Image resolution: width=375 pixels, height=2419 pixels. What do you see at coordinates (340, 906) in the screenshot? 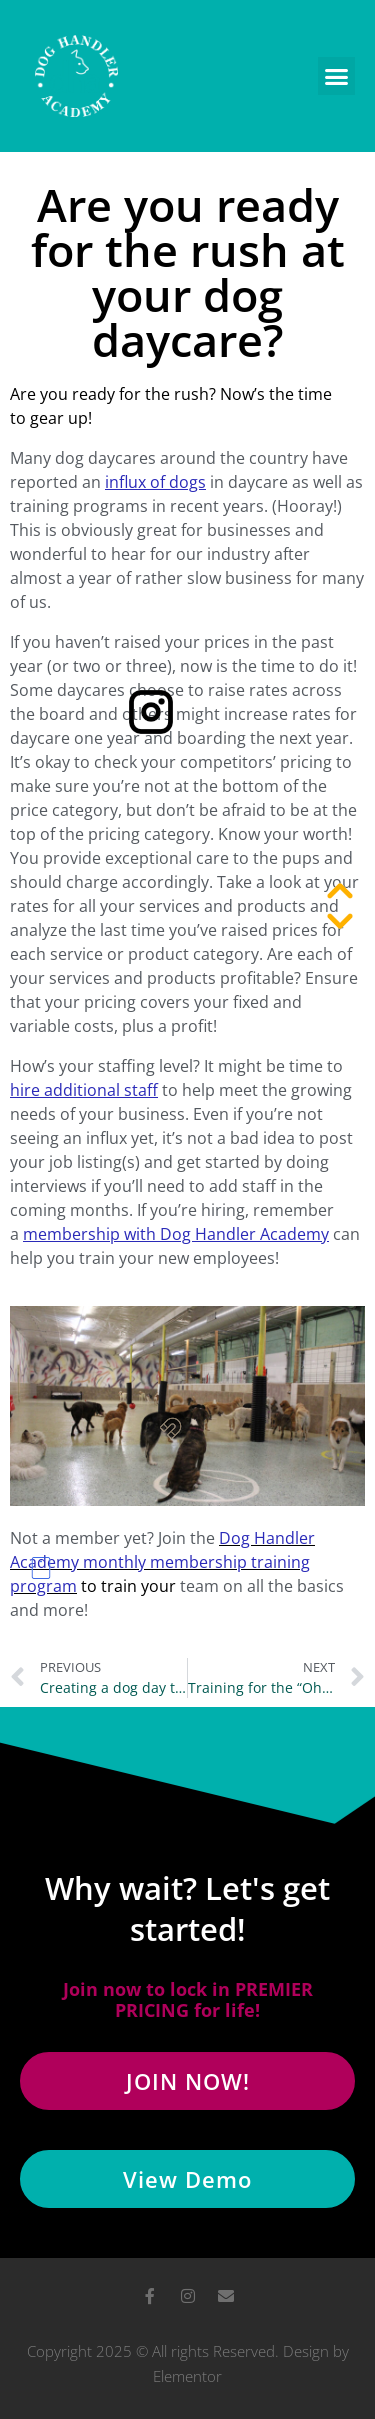
I see `expand or collapse a dropdown menu` at bounding box center [340, 906].